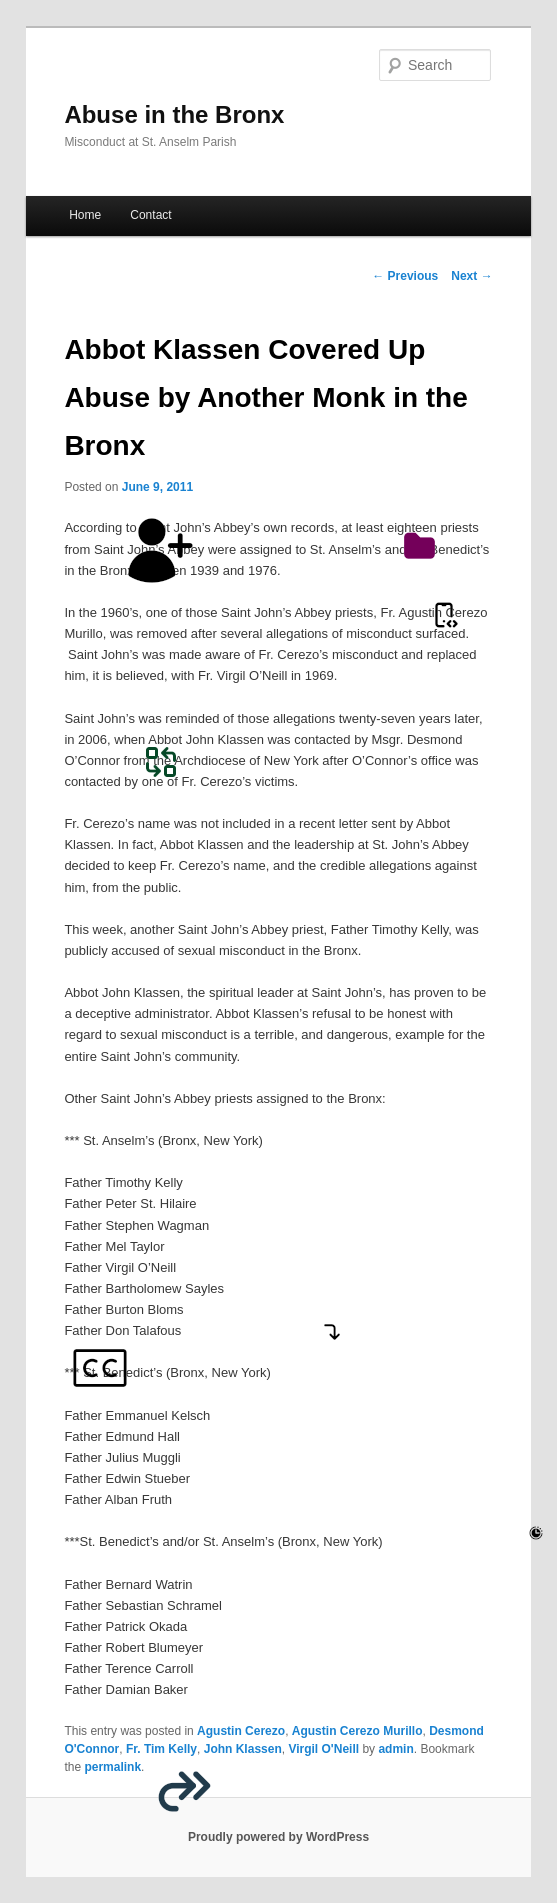 This screenshot has height=1903, width=557. I want to click on open file folder, so click(419, 546).